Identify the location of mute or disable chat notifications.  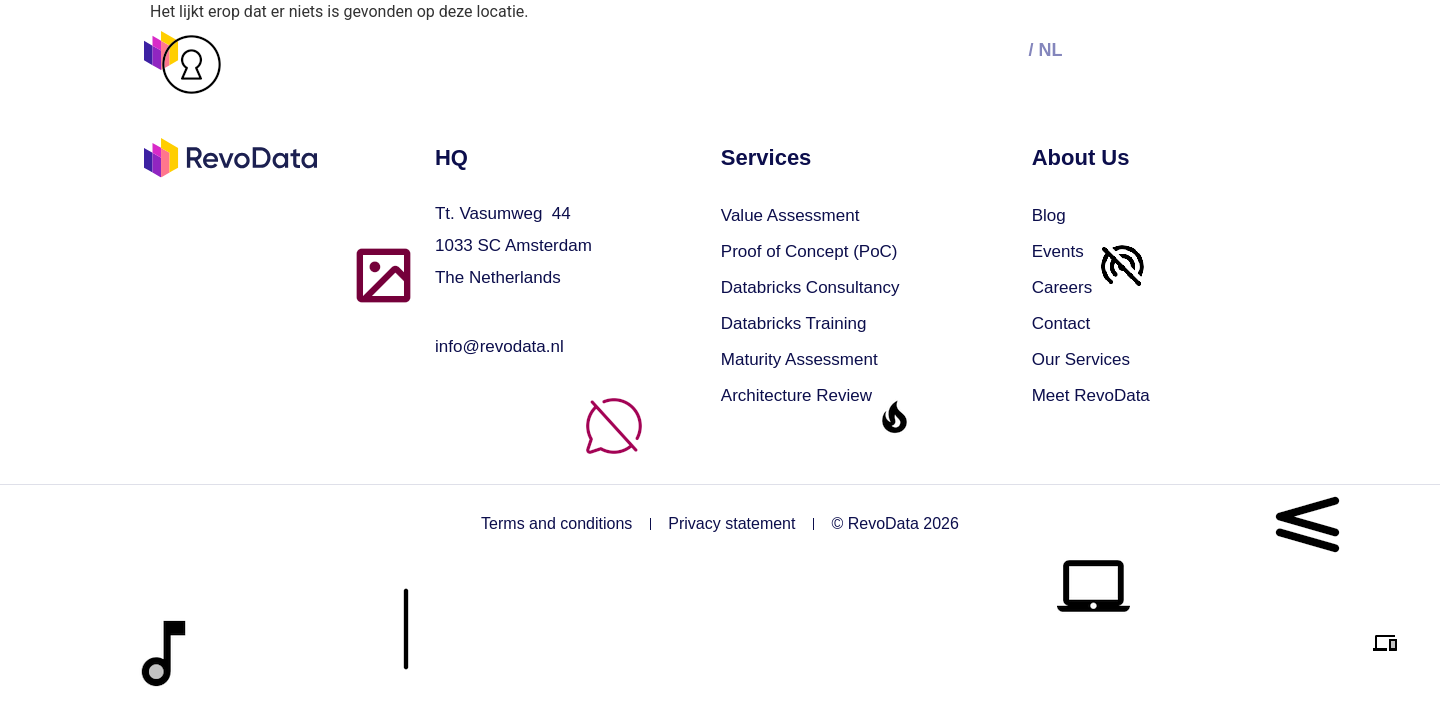
(614, 426).